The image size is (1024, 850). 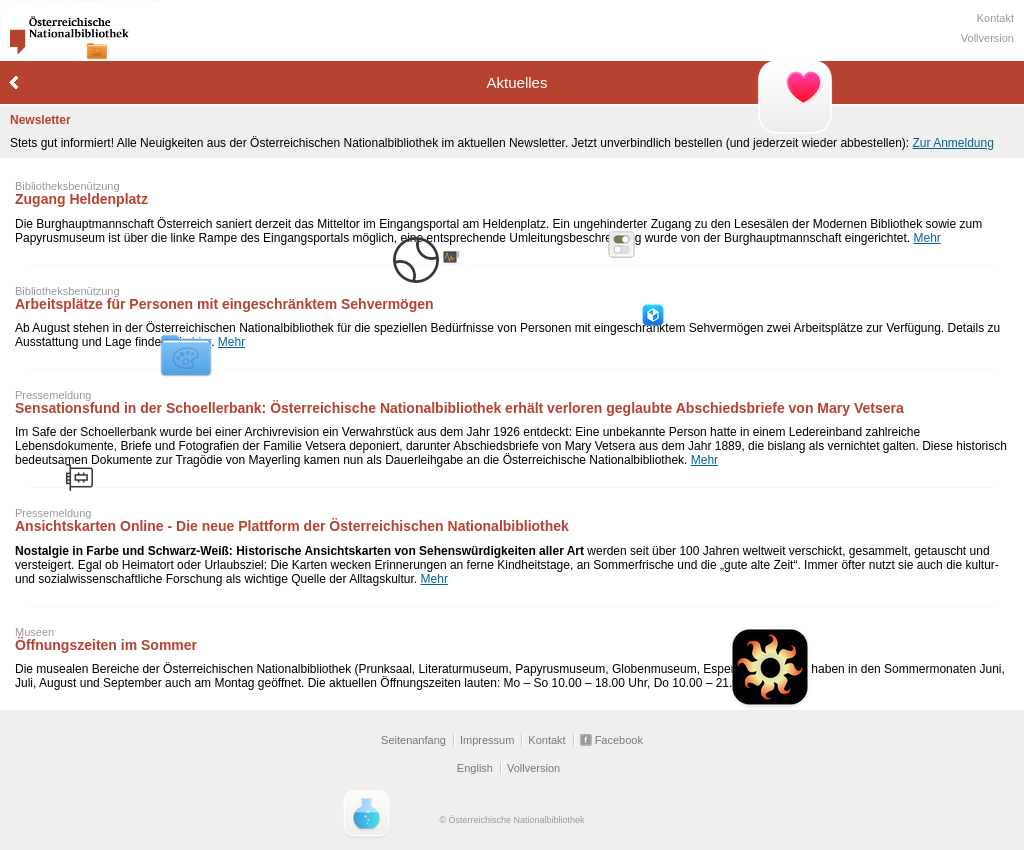 I want to click on open fluid app for creating site-specific browsers, so click(x=366, y=813).